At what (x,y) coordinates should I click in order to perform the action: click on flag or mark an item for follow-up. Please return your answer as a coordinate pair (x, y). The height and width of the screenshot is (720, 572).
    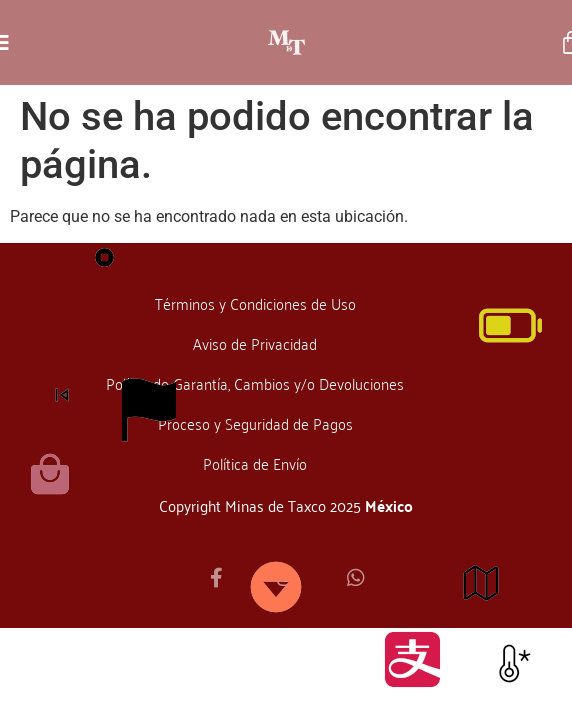
    Looking at the image, I should click on (149, 410).